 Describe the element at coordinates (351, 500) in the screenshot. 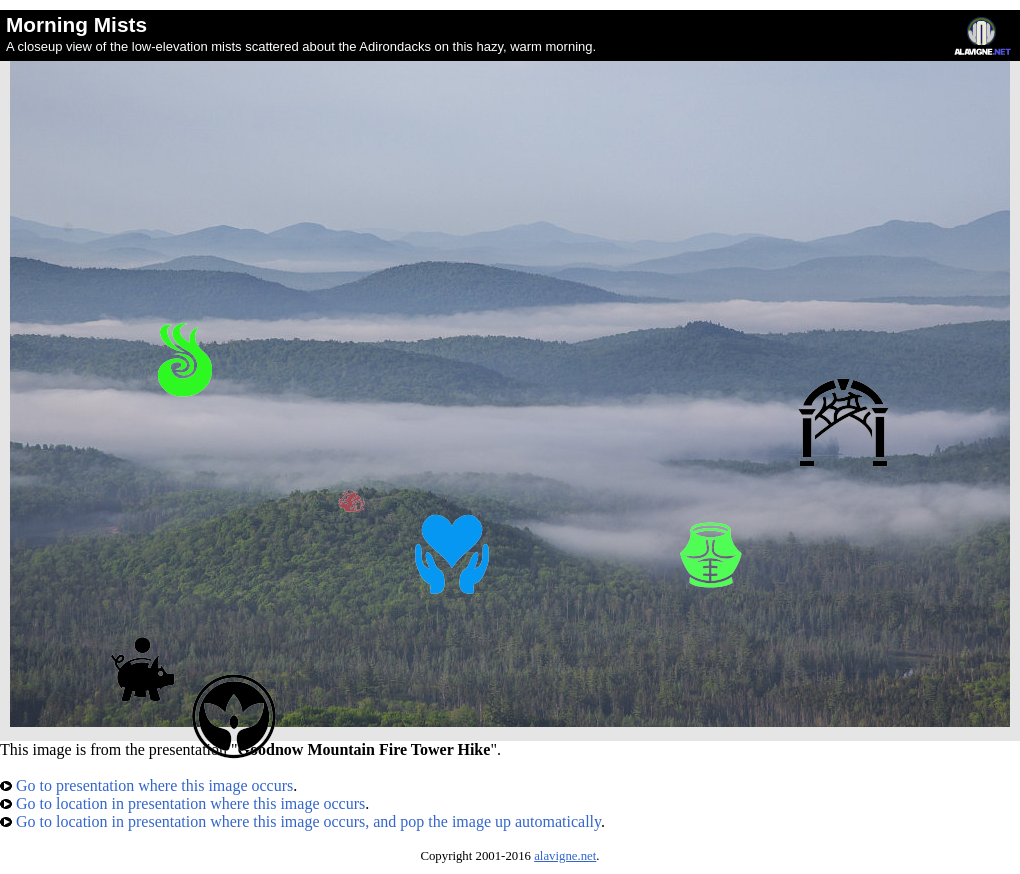

I see `view burial site or ancient monument location` at that location.